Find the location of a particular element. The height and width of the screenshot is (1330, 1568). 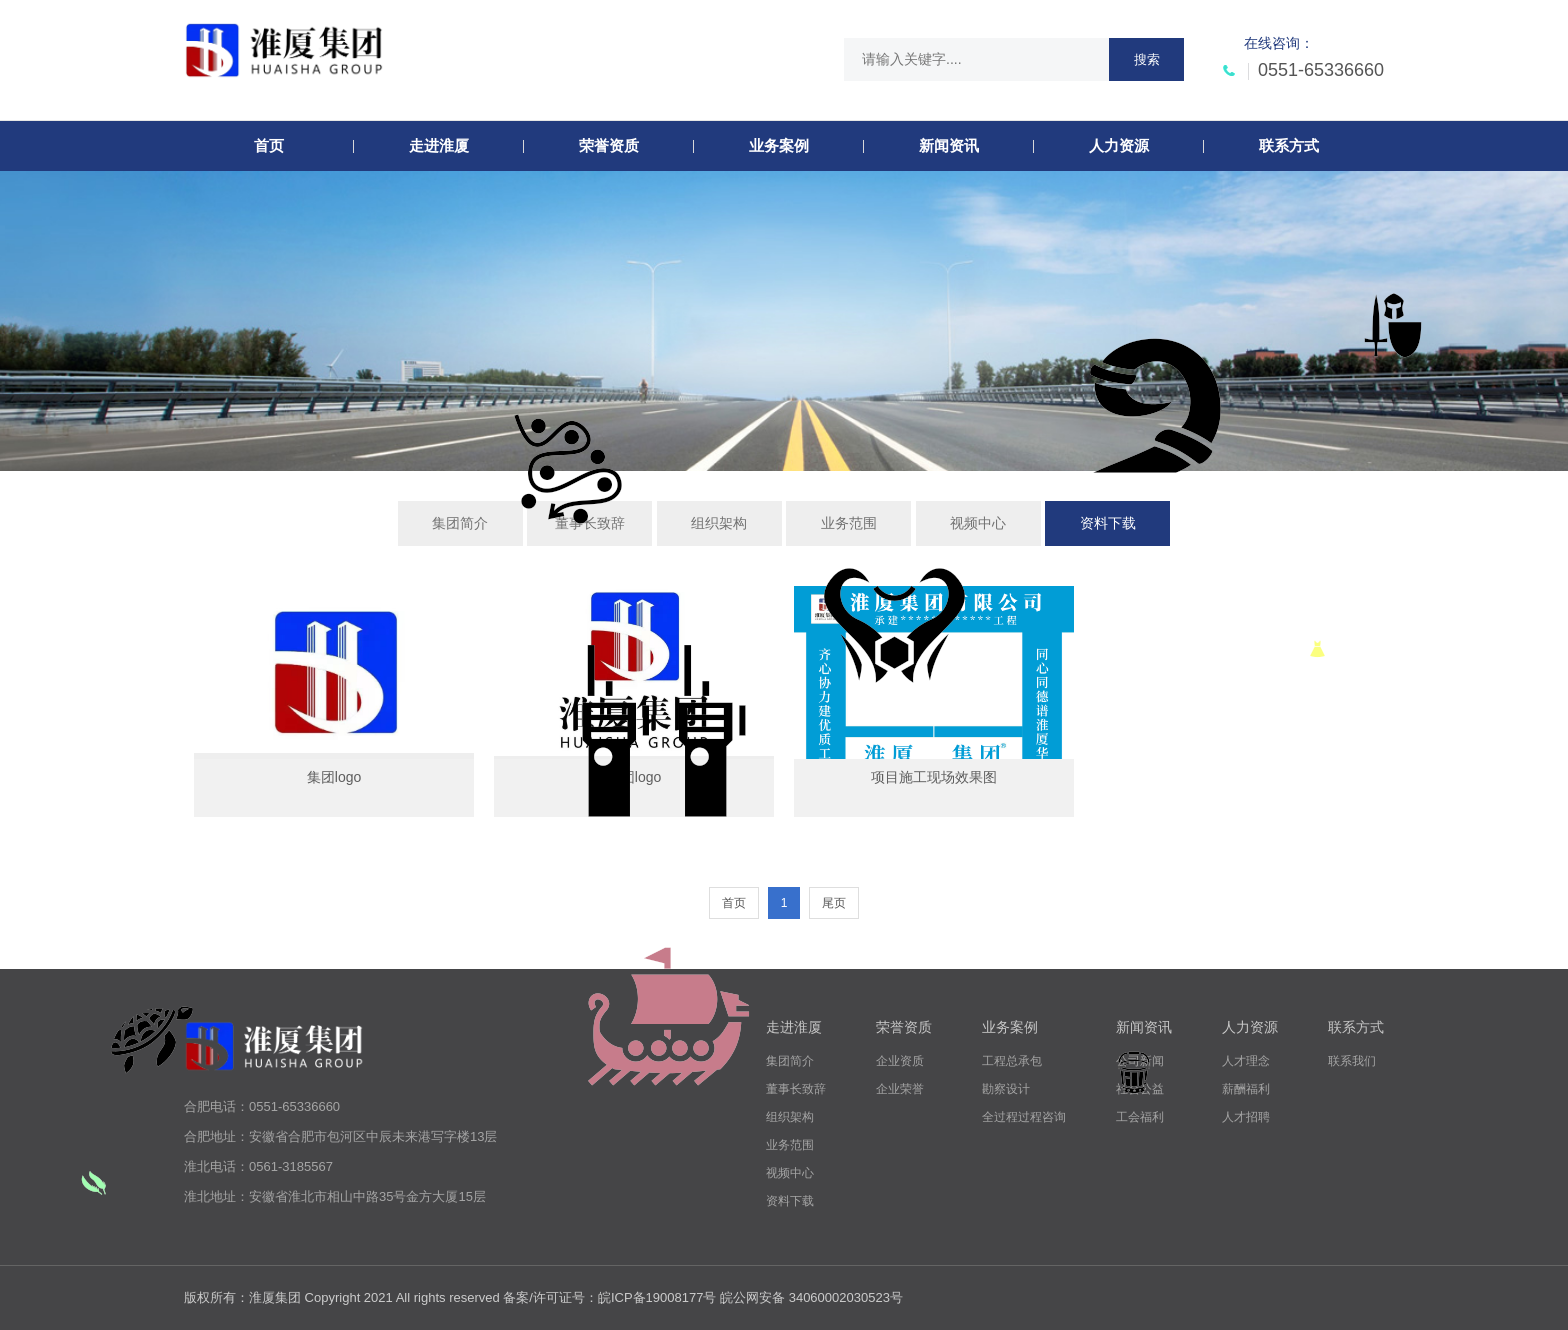

browse dresses or women's clothing is located at coordinates (1317, 648).